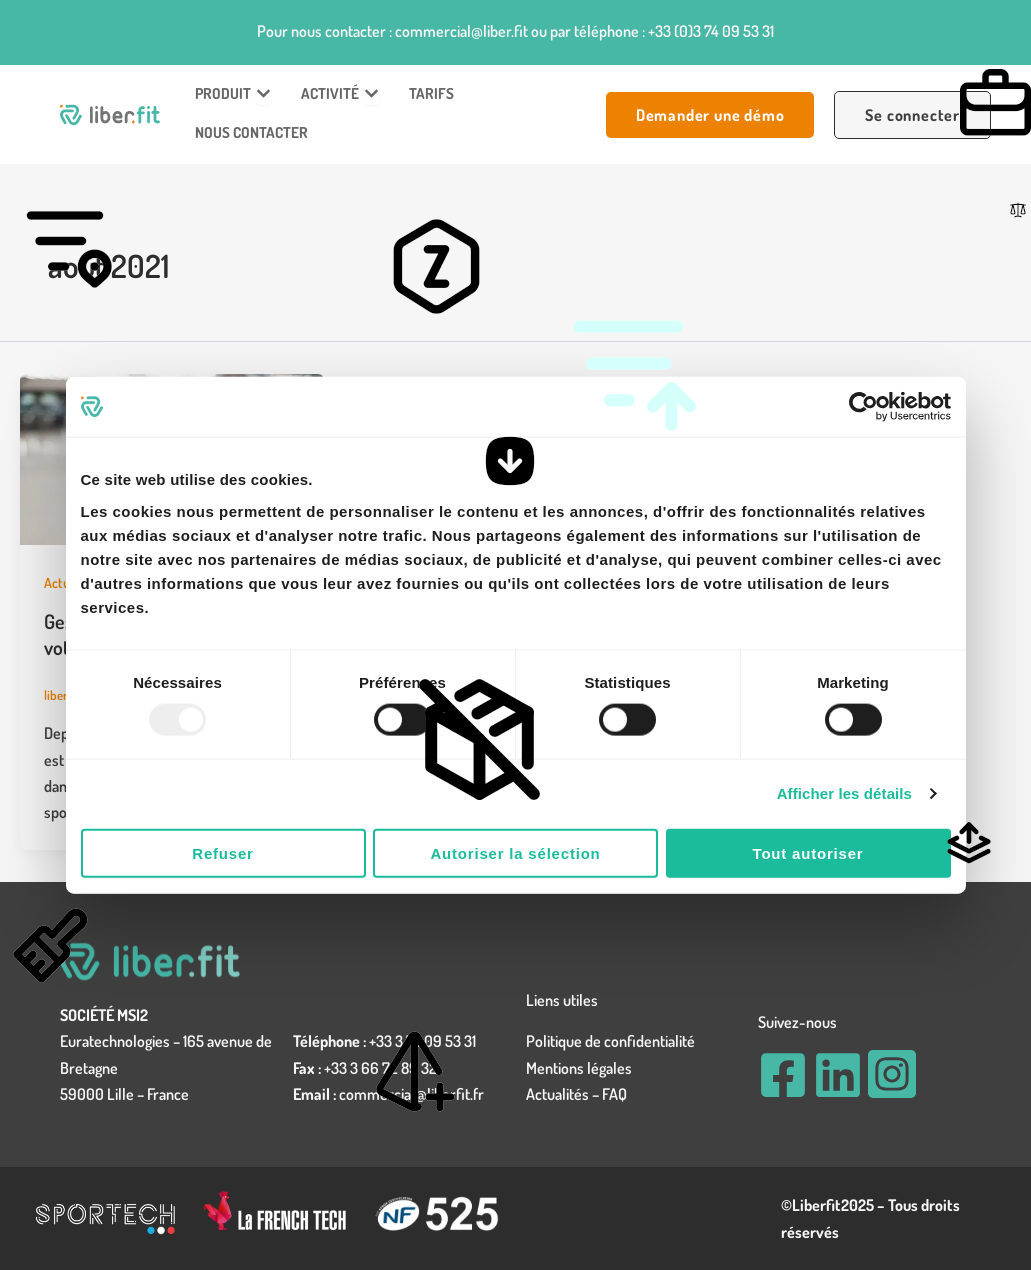  I want to click on app or service logo starting with Z, so click(436, 266).